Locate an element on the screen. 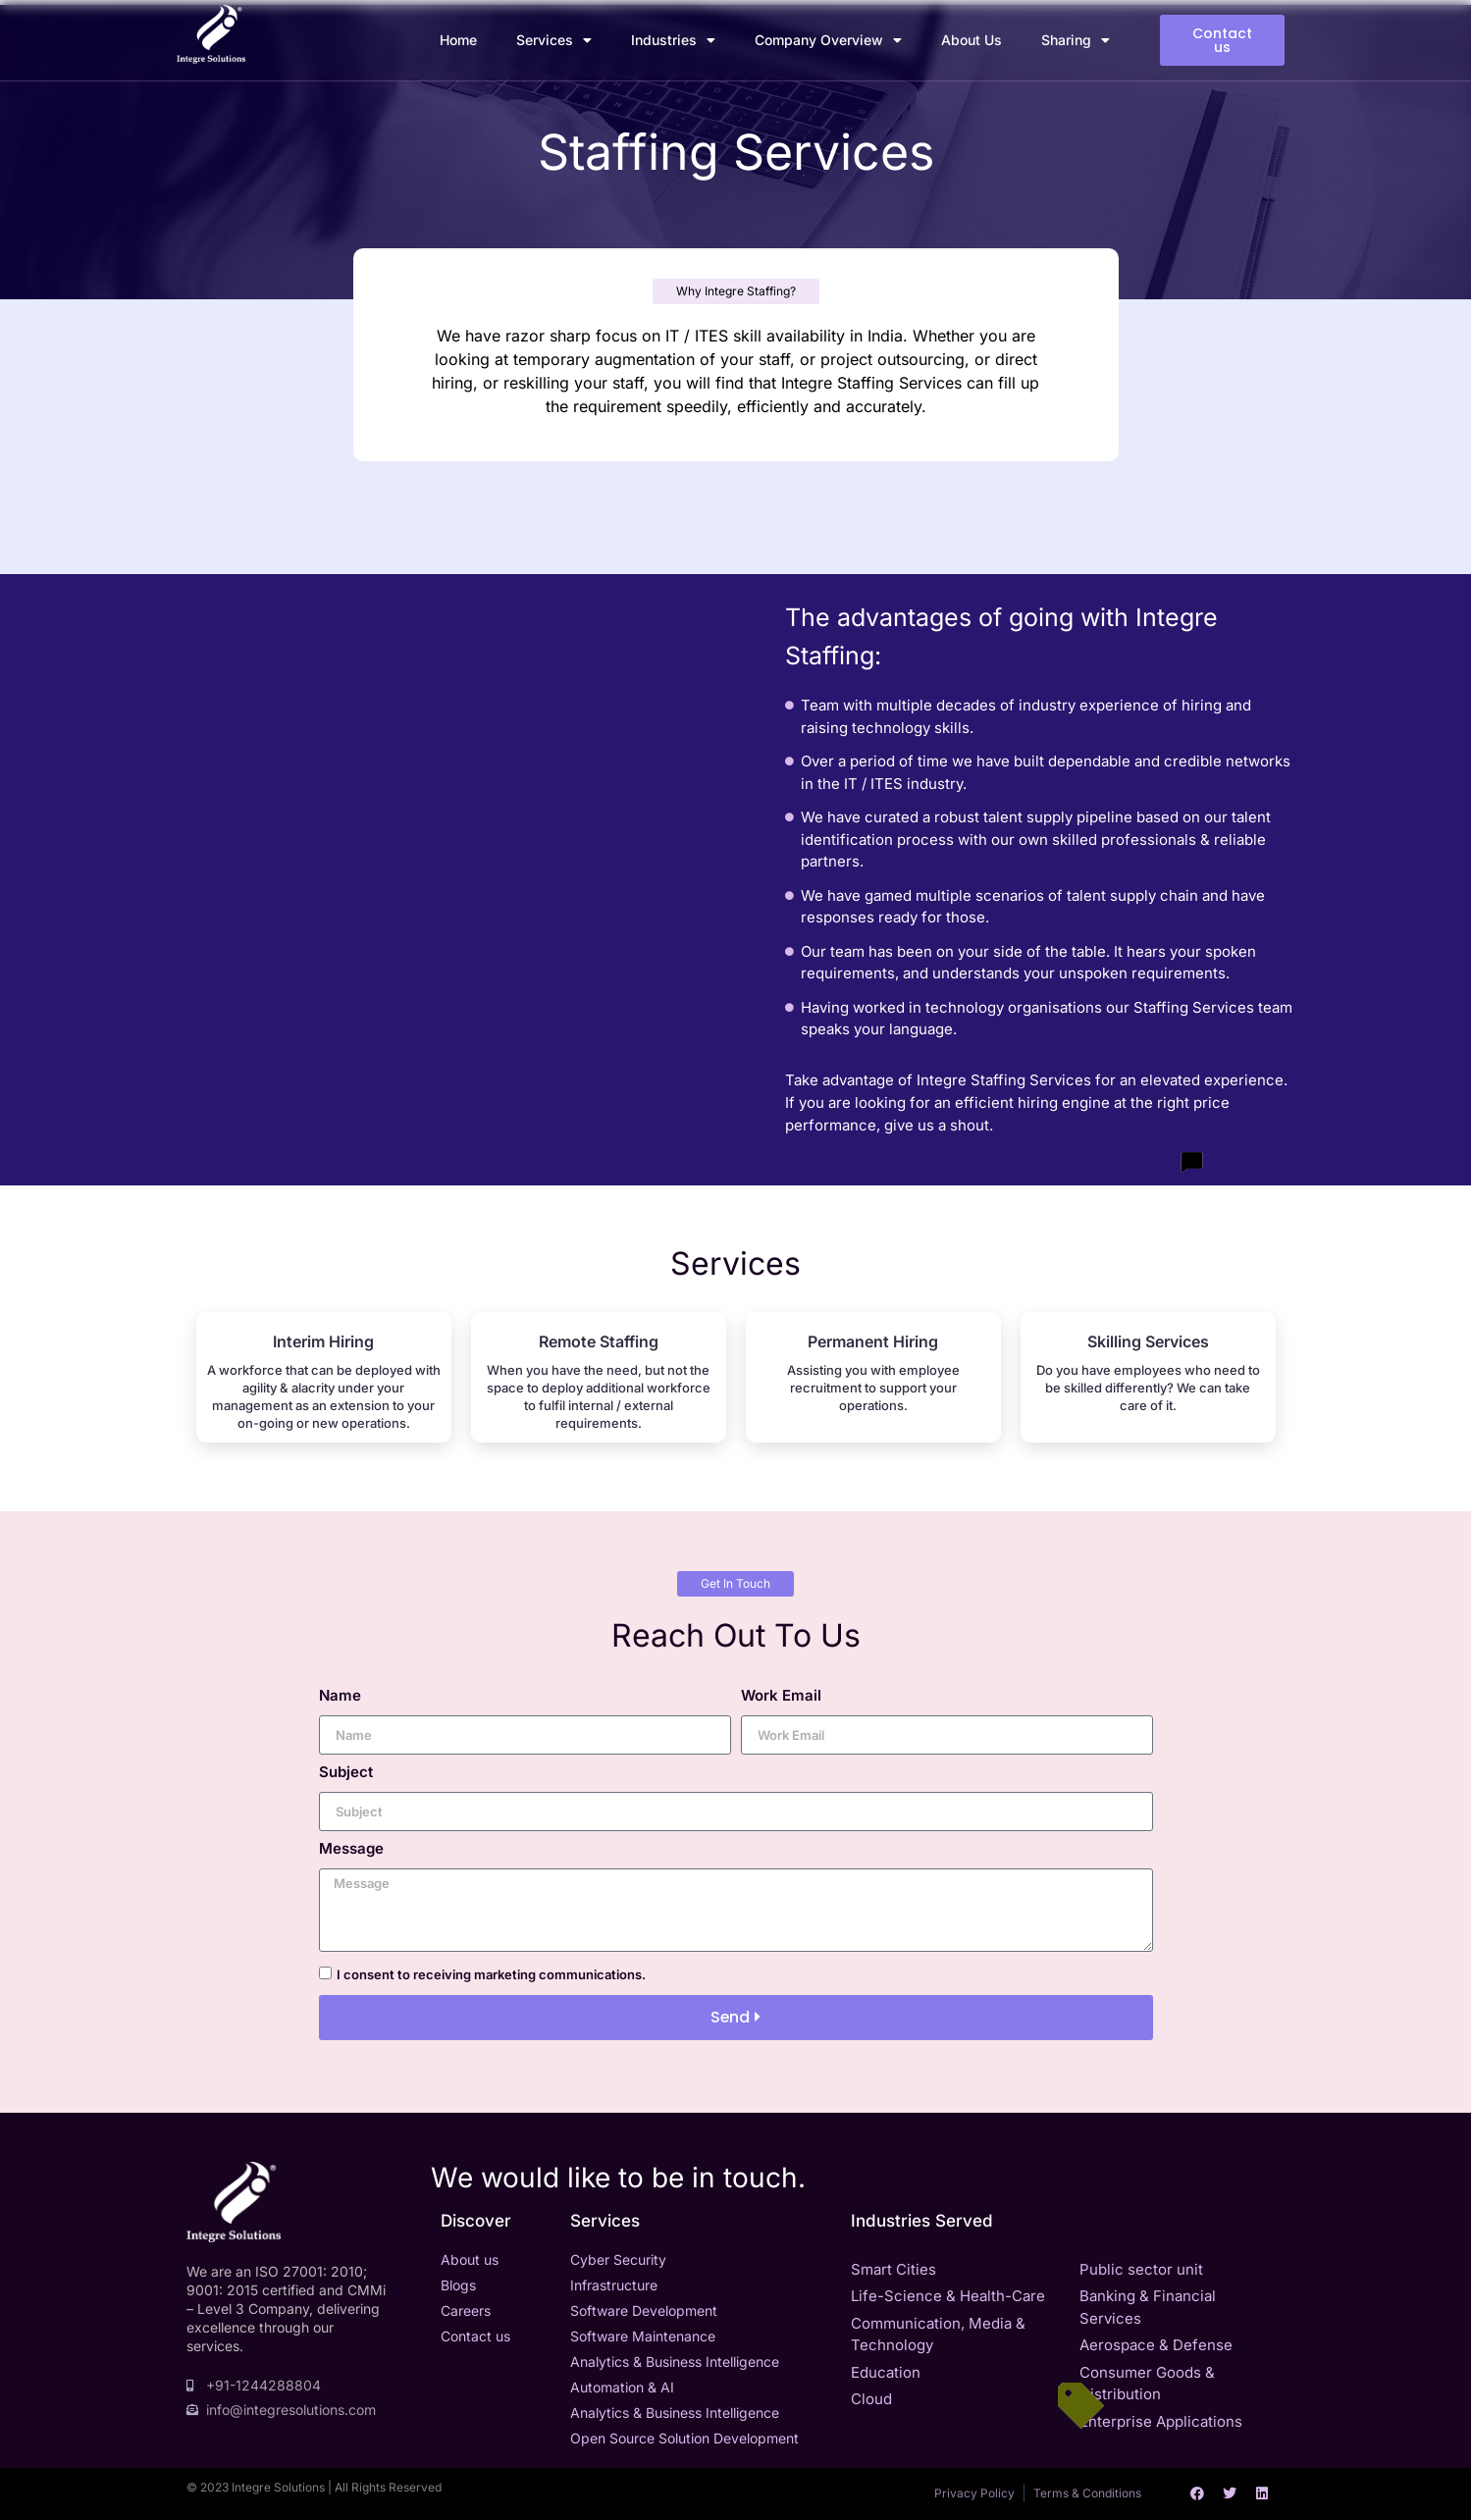 The width and height of the screenshot is (1471, 2520). open chat or messaging is located at coordinates (1191, 1160).